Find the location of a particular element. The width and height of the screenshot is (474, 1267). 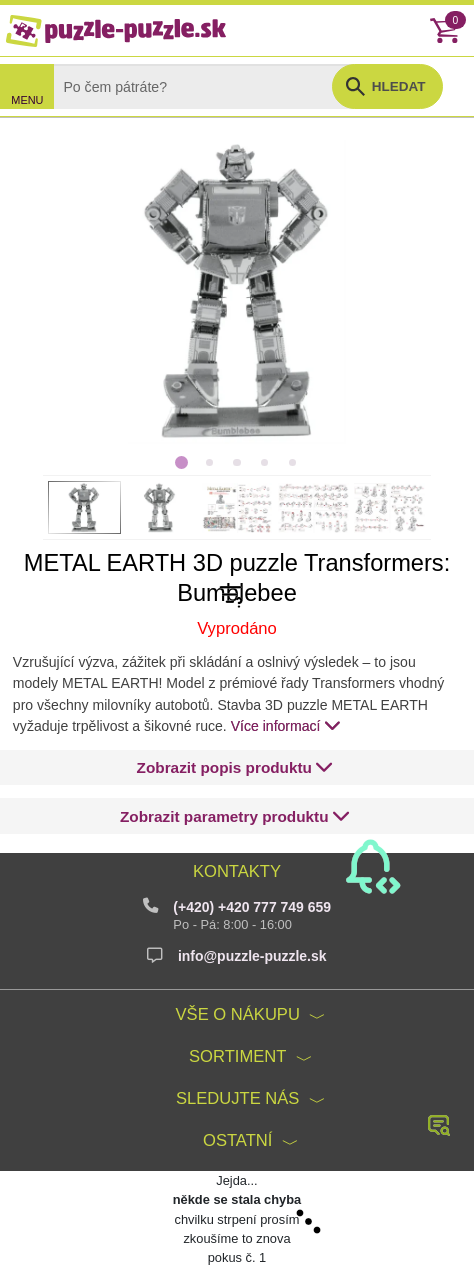

configure notification settings via code is located at coordinates (370, 866).